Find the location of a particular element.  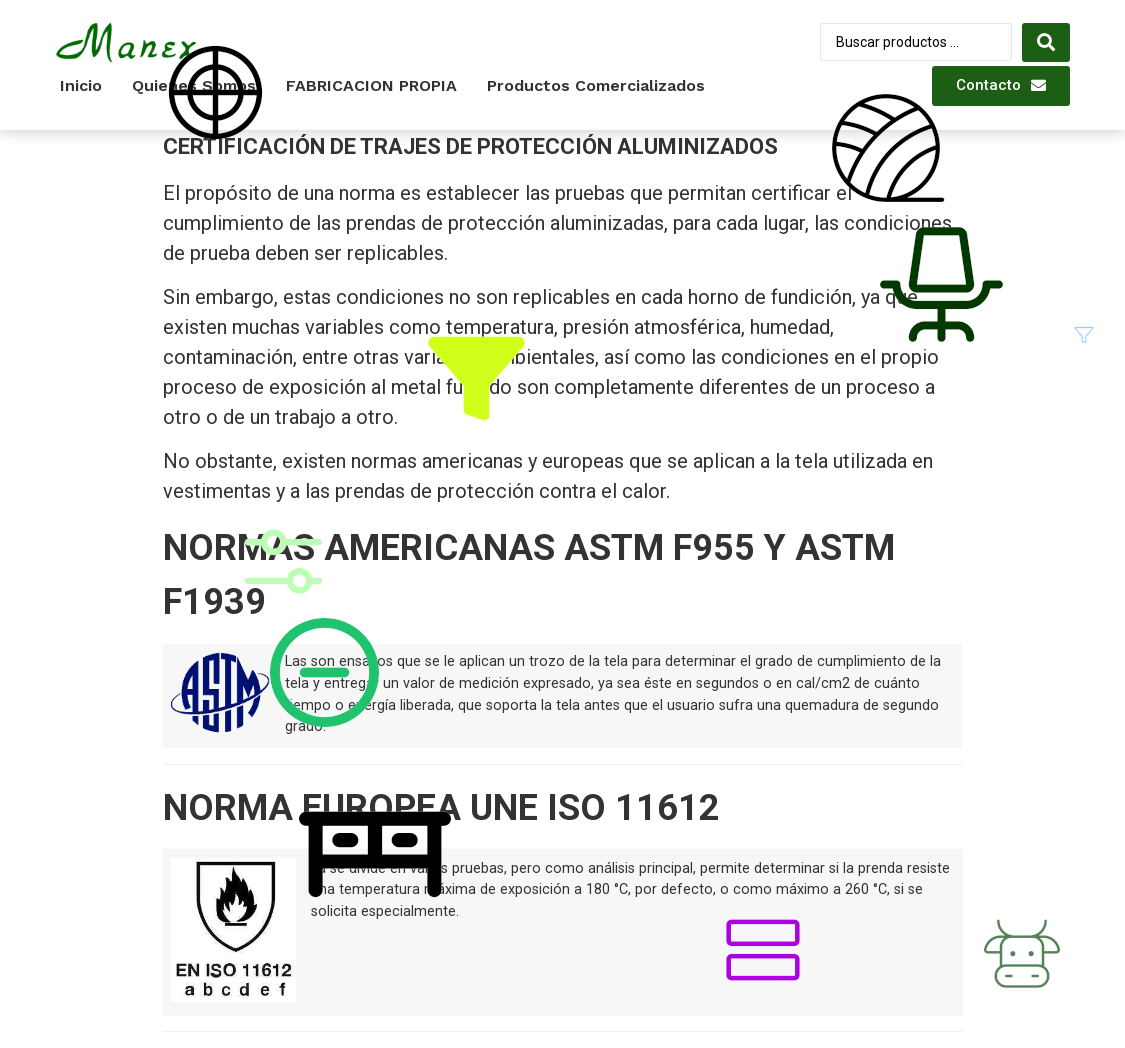

view polar chart data is located at coordinates (215, 92).